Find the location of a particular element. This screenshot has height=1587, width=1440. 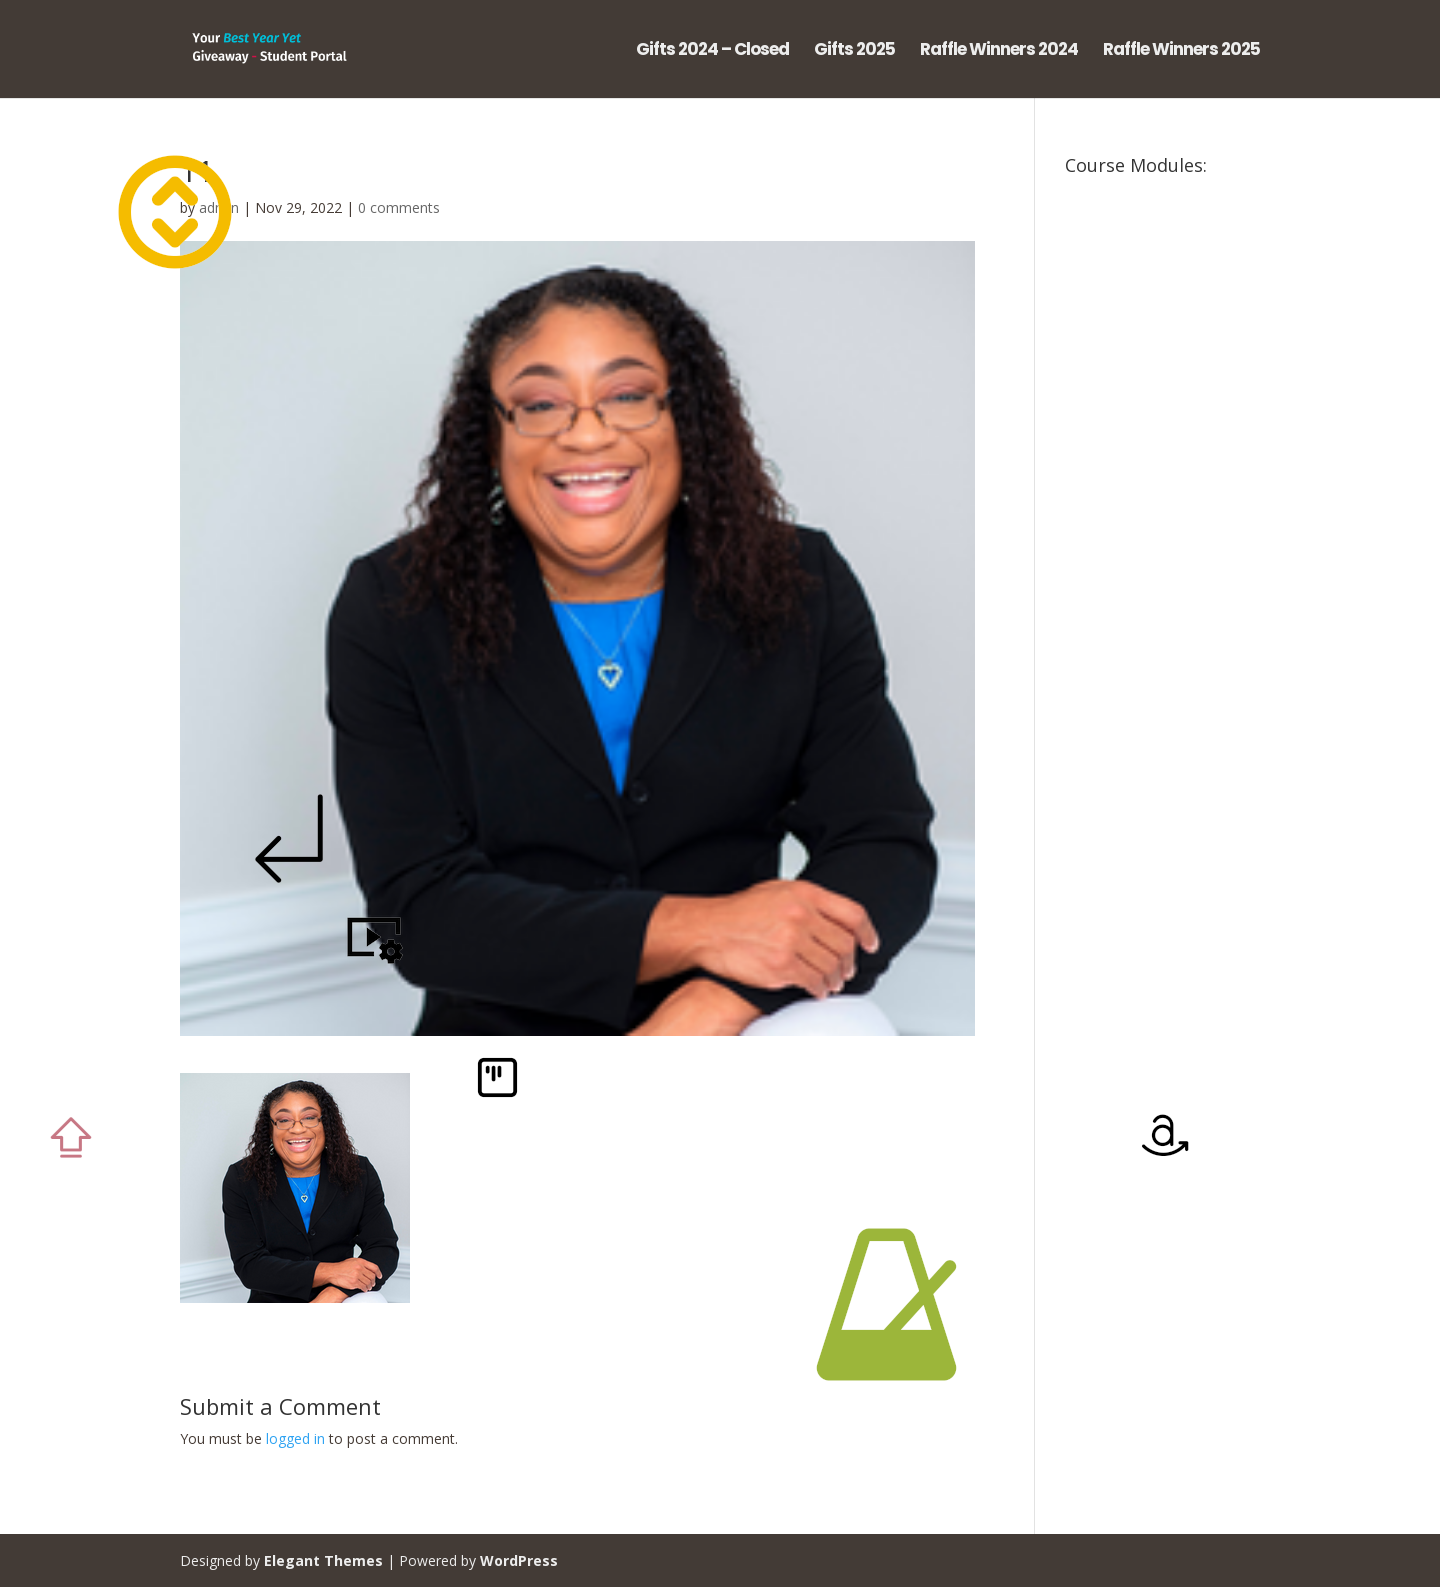

align content to top-left corner is located at coordinates (497, 1077).